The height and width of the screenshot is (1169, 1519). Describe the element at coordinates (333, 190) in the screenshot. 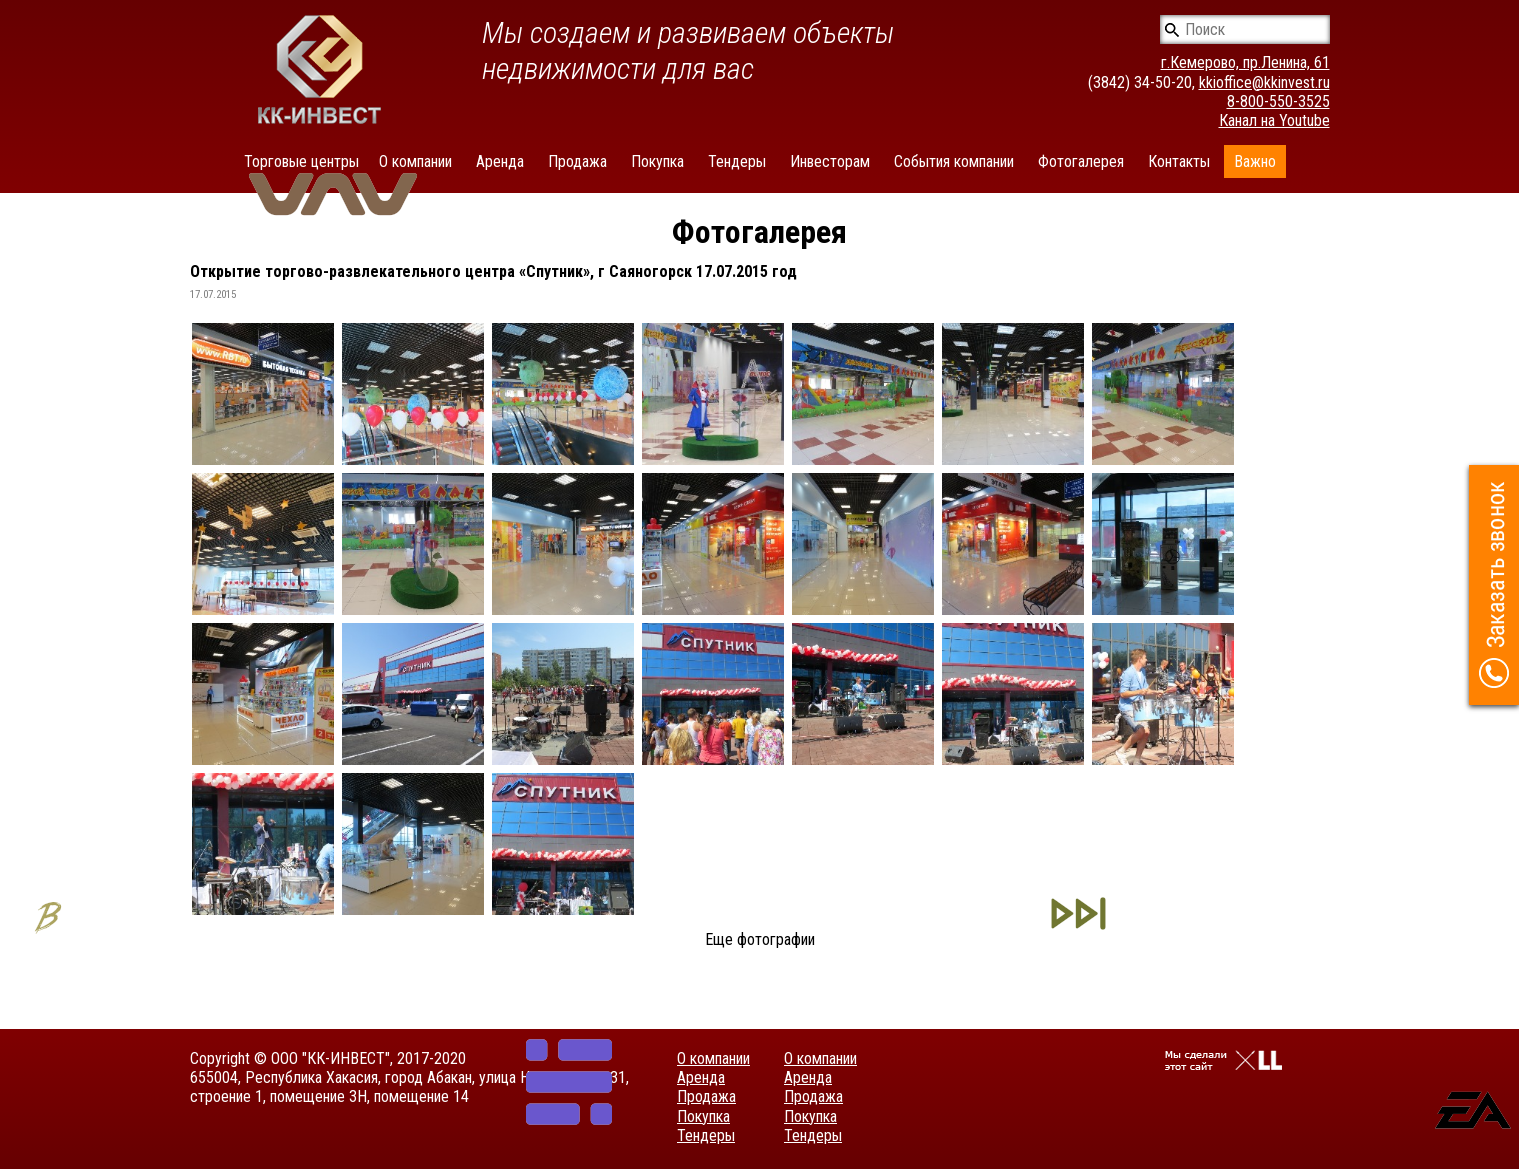

I see `vnv brand logo` at that location.